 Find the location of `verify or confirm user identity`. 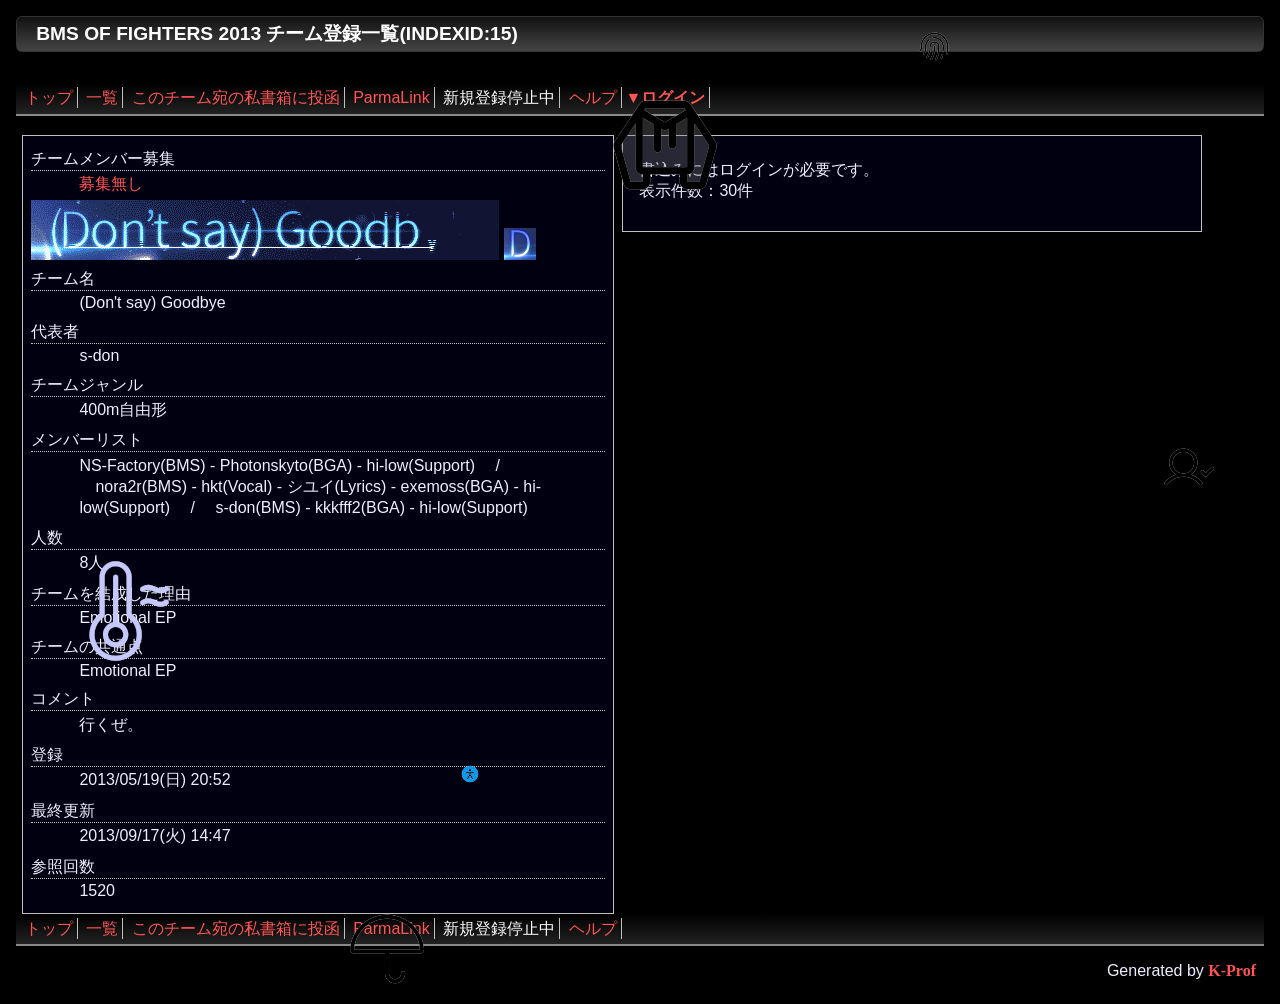

verify or confirm user identity is located at coordinates (1187, 468).